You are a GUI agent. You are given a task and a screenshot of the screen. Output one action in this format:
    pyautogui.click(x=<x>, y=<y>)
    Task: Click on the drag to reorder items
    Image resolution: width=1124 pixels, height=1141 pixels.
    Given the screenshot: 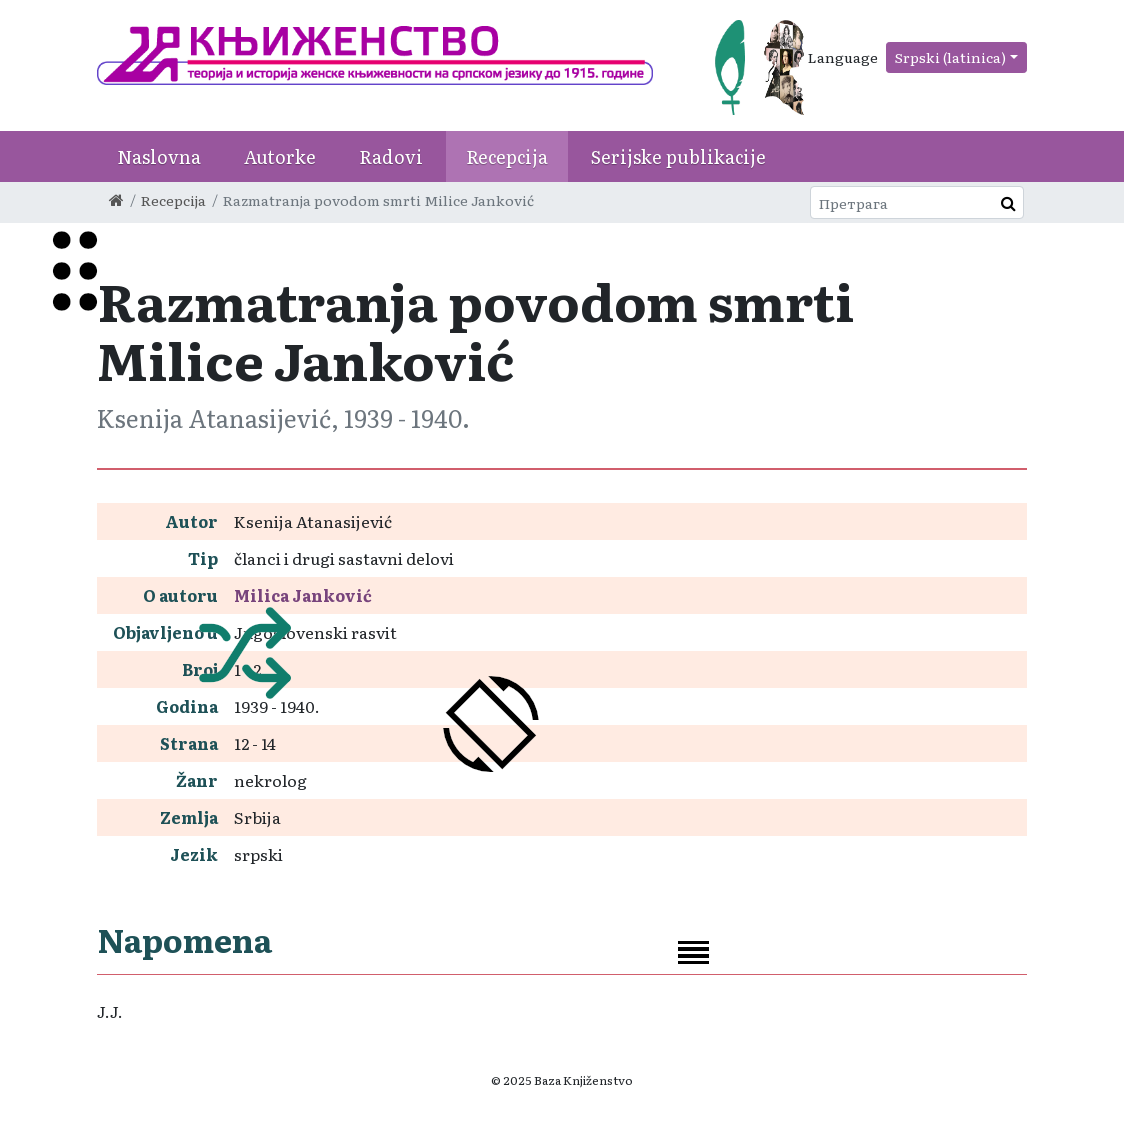 What is the action you would take?
    pyautogui.click(x=75, y=271)
    